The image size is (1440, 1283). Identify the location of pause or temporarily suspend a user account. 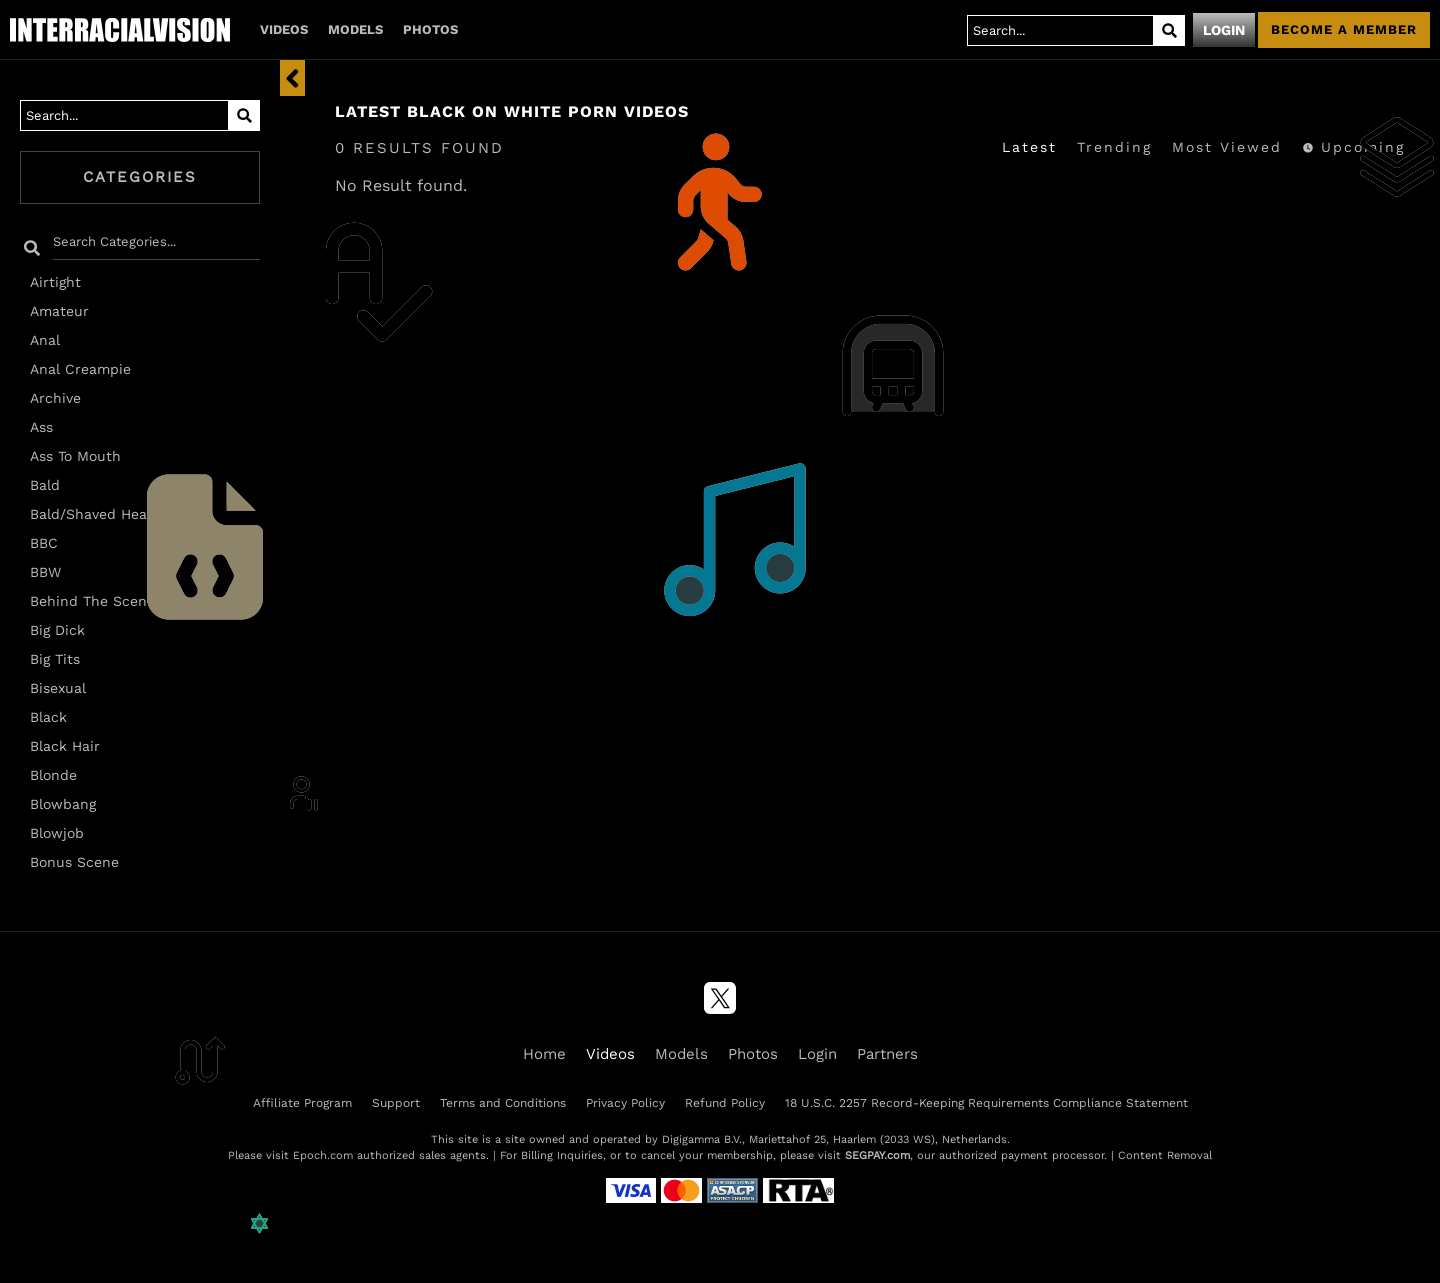
(301, 792).